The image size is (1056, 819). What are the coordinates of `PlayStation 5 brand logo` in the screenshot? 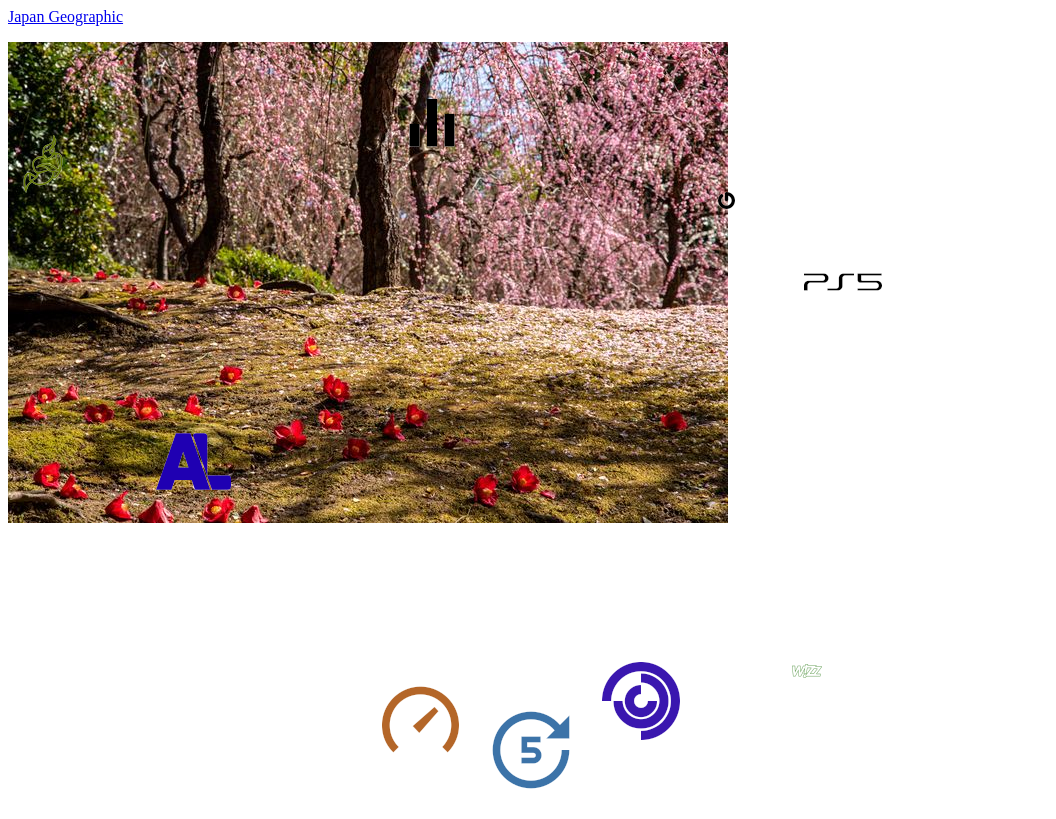 It's located at (843, 282).